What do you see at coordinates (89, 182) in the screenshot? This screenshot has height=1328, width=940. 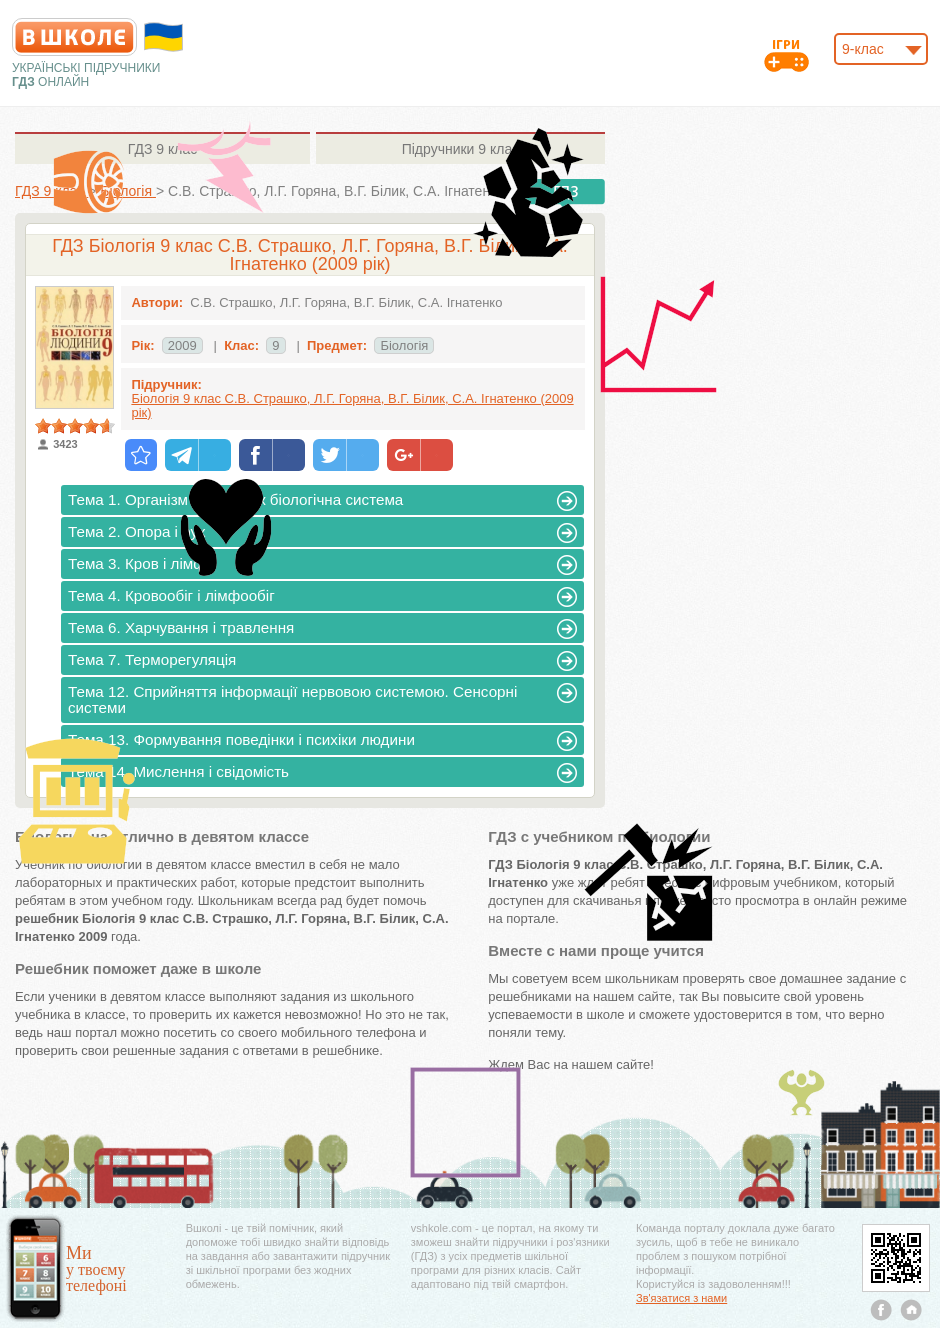 I see `access turbine or engine controls` at bounding box center [89, 182].